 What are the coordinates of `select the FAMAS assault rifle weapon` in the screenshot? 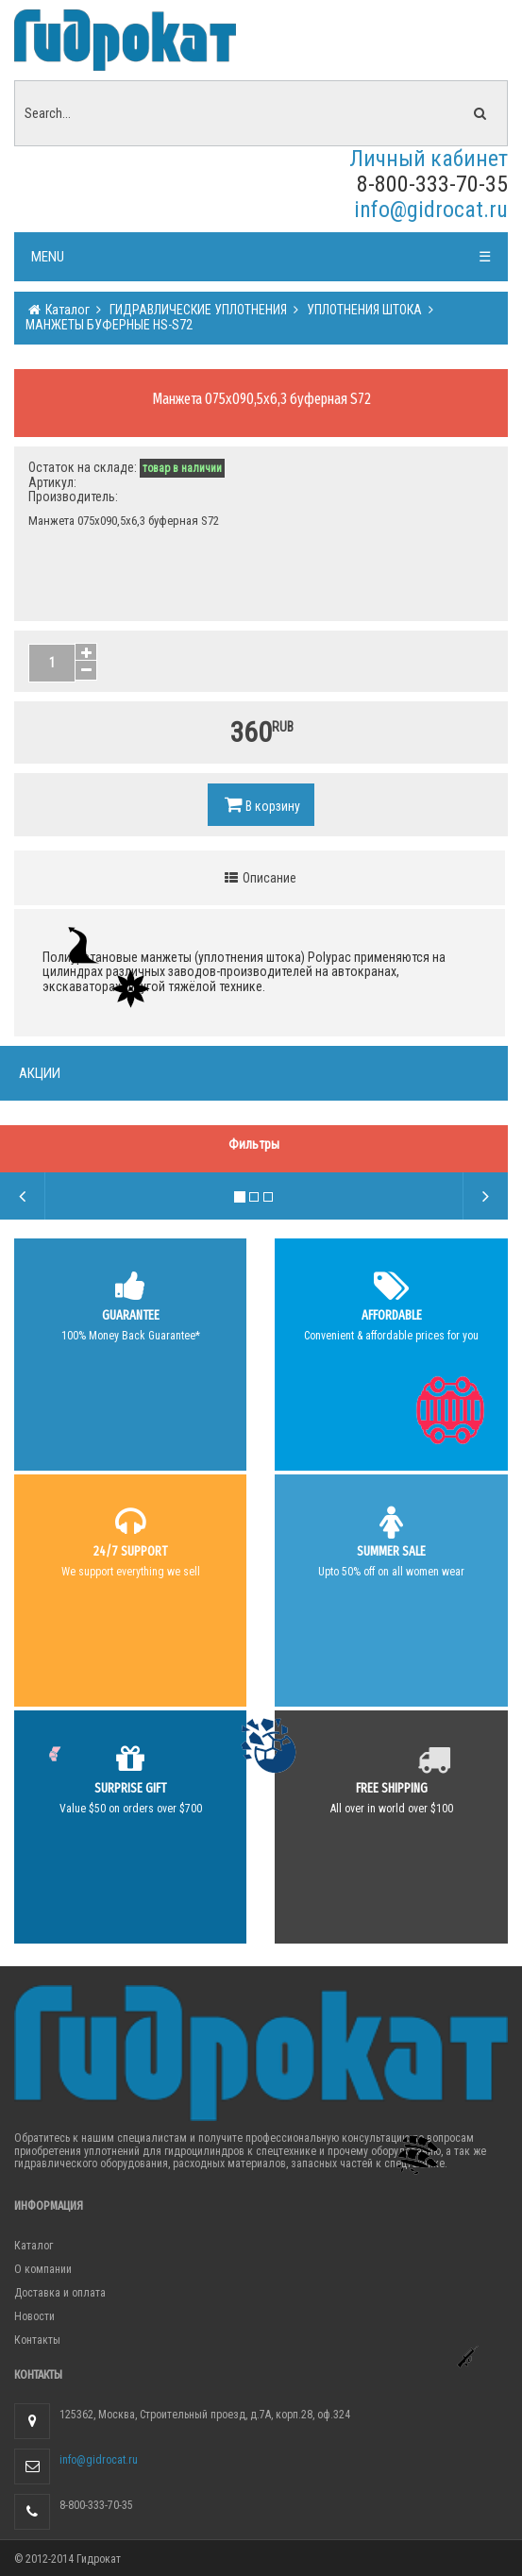 It's located at (467, 2356).